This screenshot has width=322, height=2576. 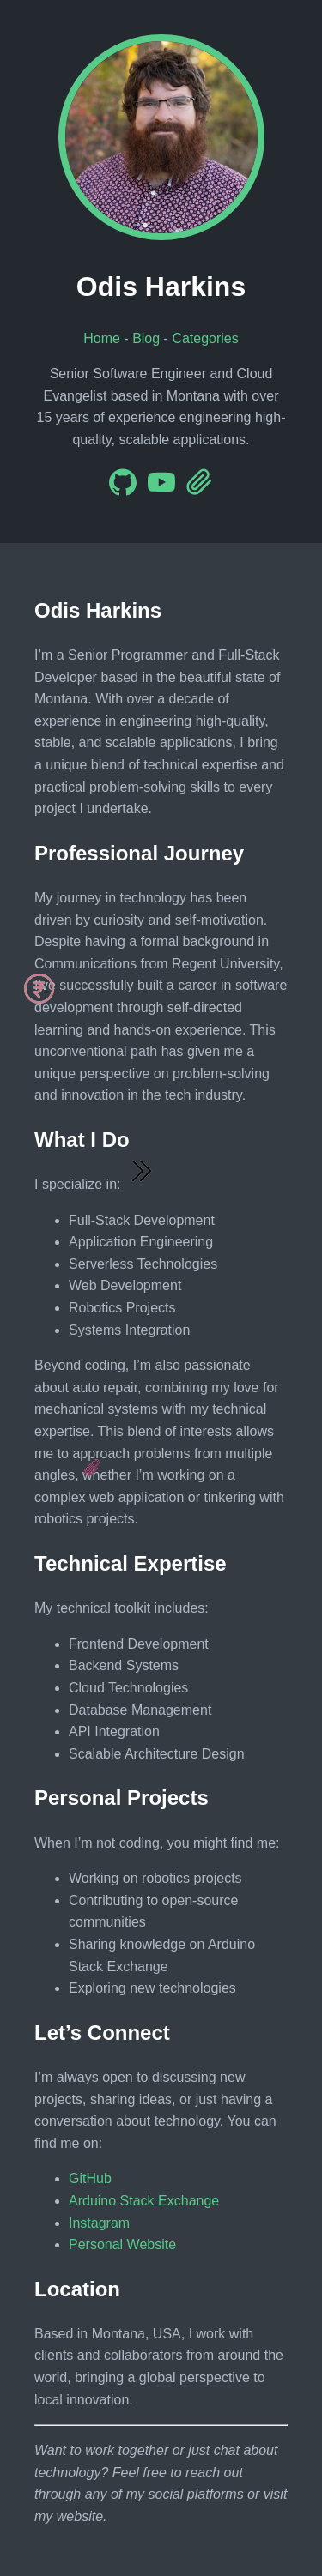 I want to click on skip forward or advance quickly, so click(x=142, y=1171).